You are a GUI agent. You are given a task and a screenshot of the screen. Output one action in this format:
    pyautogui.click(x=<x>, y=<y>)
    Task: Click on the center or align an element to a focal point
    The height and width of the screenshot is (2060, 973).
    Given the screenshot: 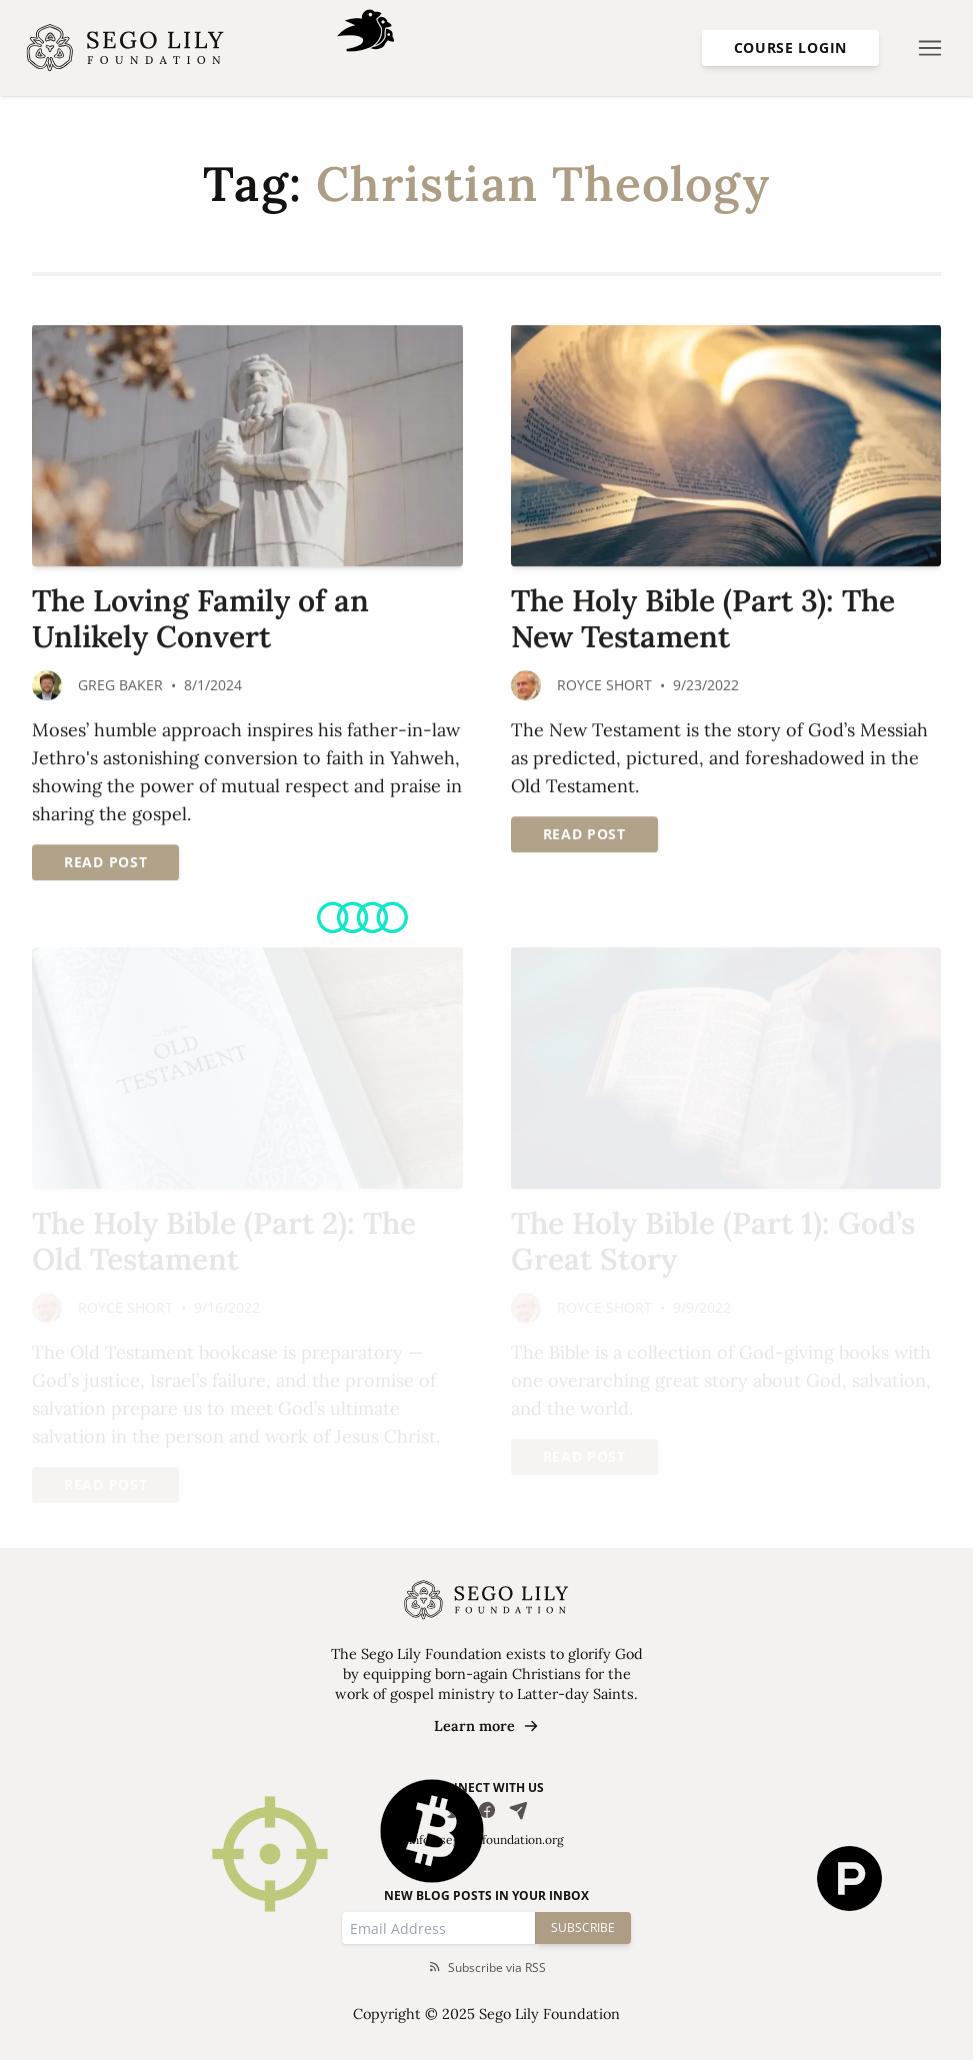 What is the action you would take?
    pyautogui.click(x=270, y=1854)
    